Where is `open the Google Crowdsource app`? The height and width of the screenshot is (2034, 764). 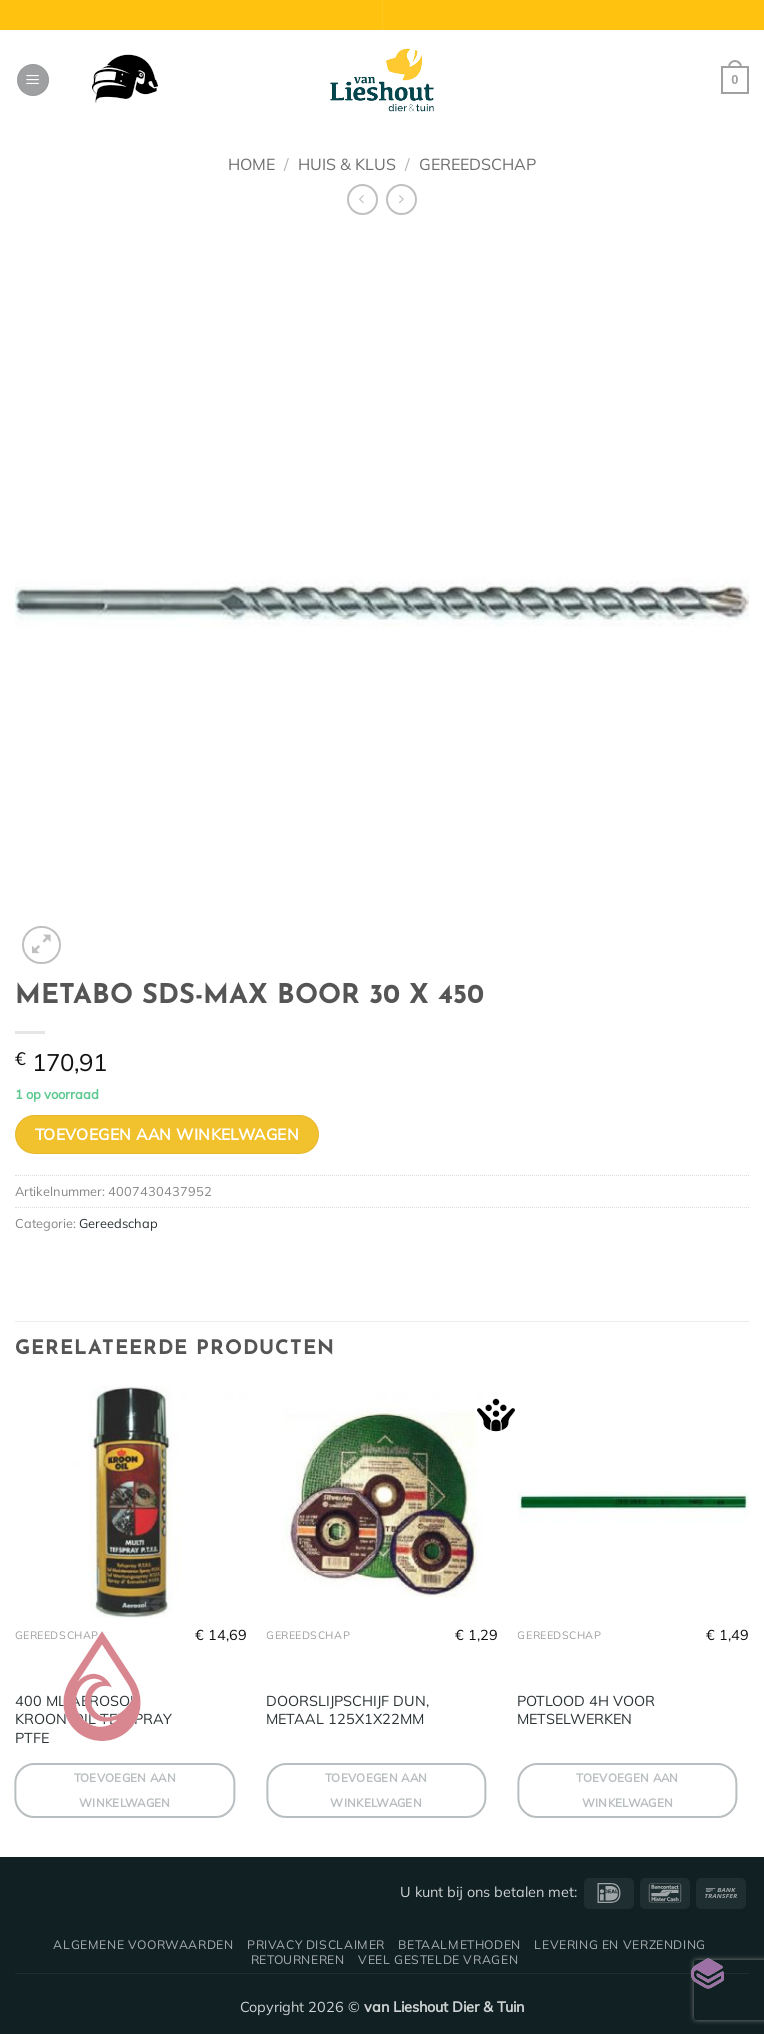 open the Google Crowdsource app is located at coordinates (496, 1415).